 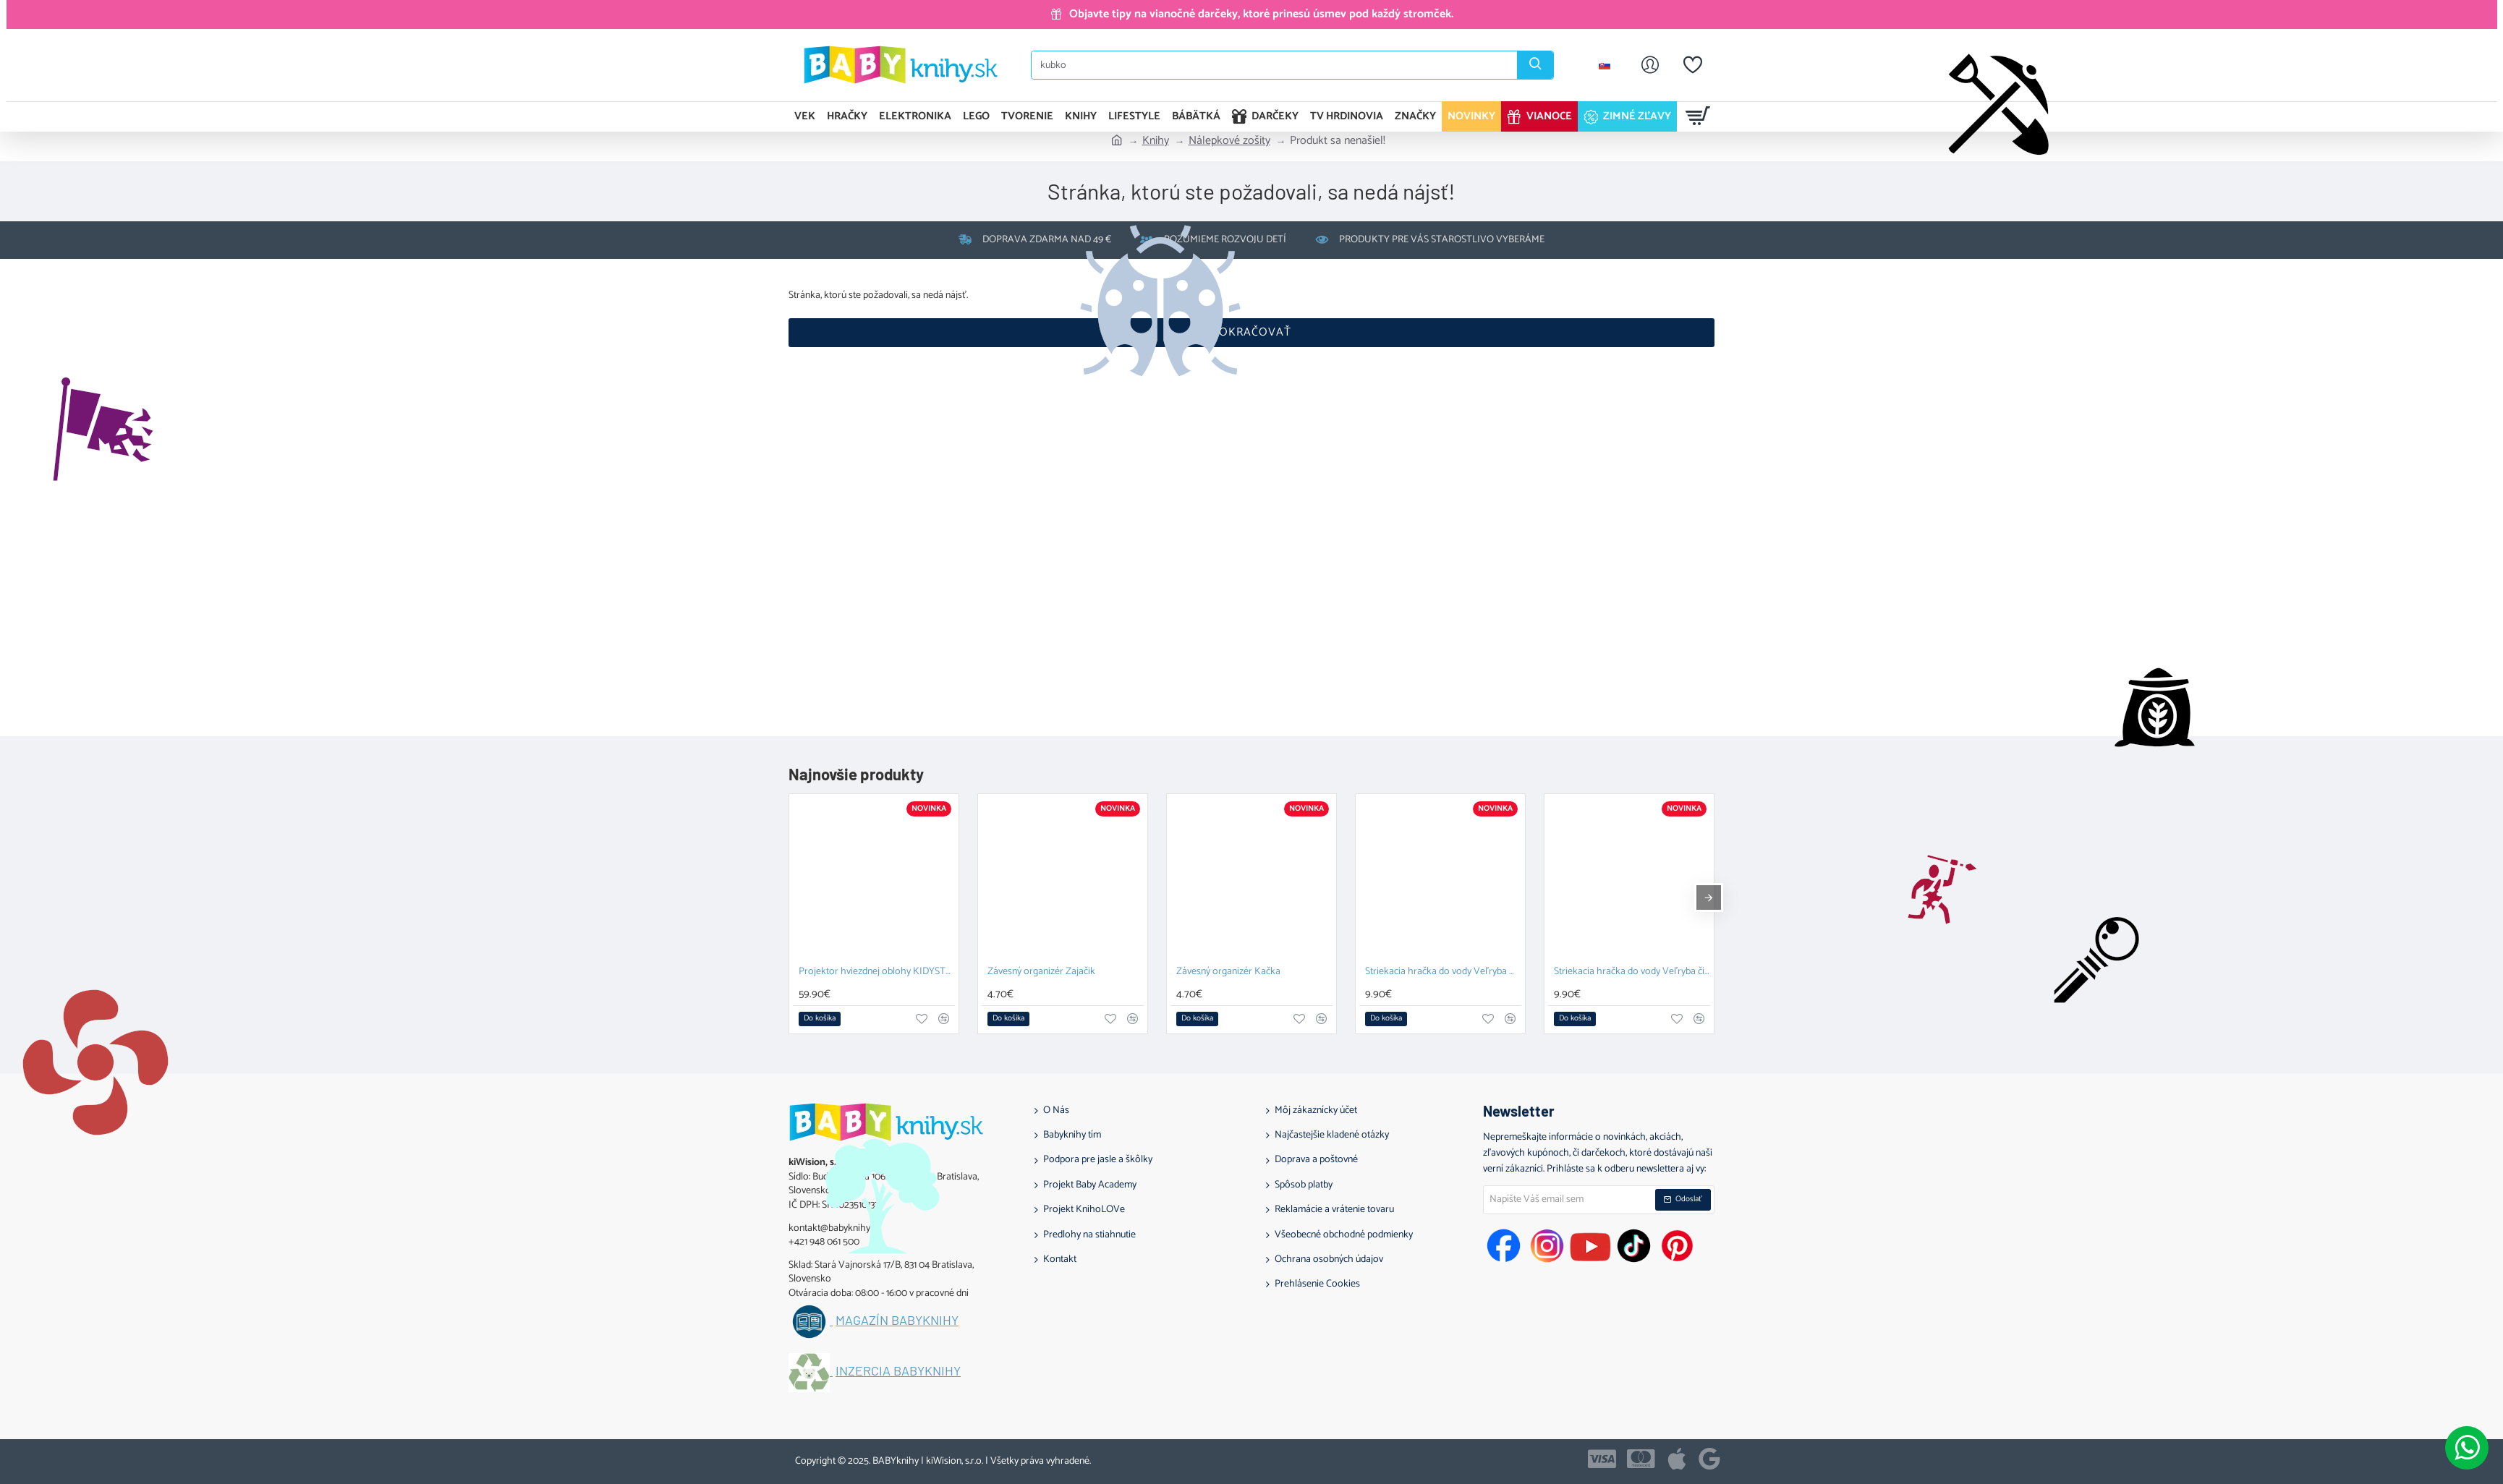 What do you see at coordinates (883, 1195) in the screenshot?
I see `select beech tree type in a nature or forestry game` at bounding box center [883, 1195].